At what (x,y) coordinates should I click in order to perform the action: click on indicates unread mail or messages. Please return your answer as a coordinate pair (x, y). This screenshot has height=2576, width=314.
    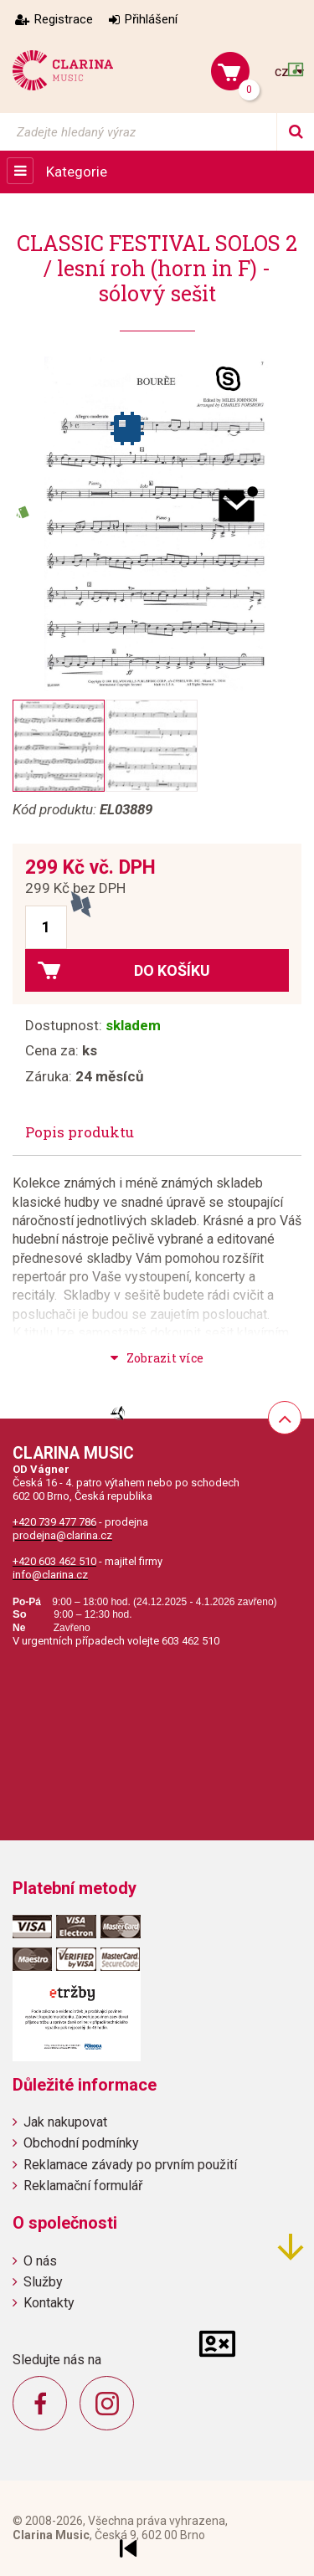
    Looking at the image, I should click on (236, 505).